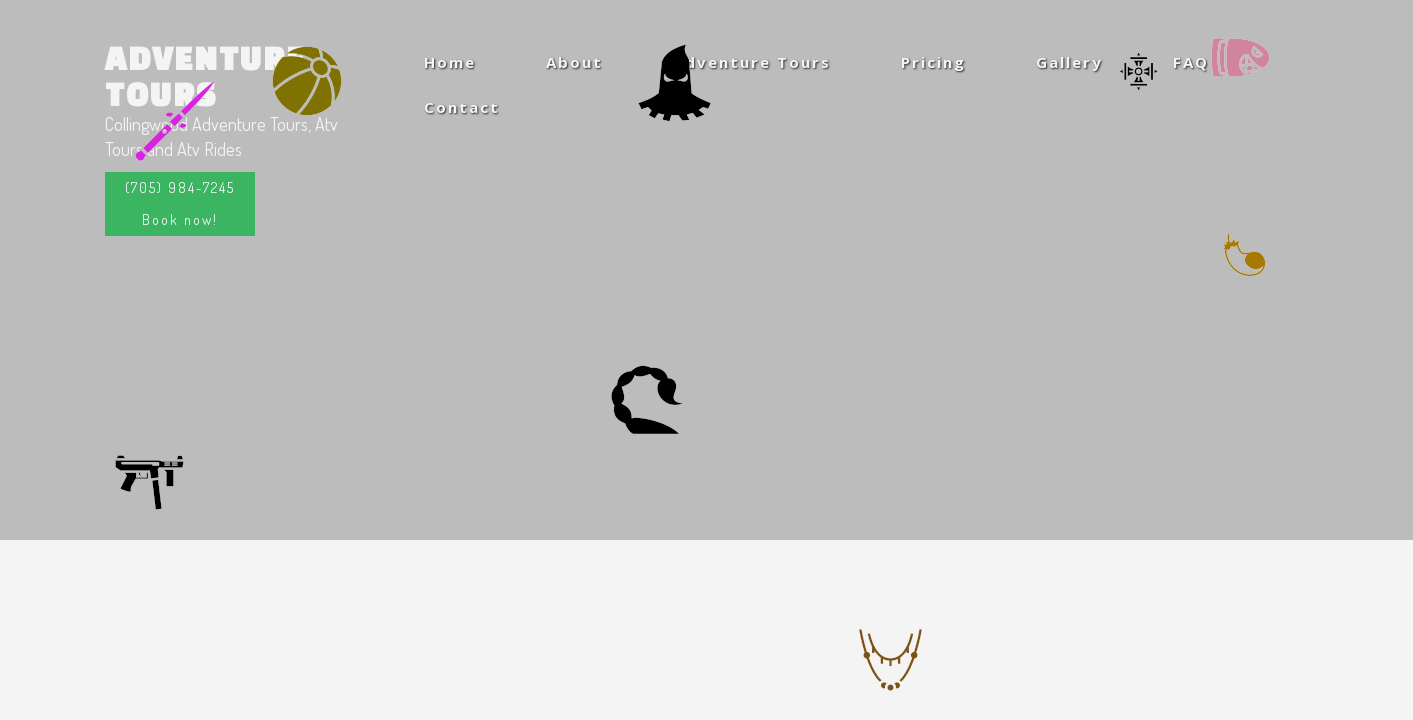 The width and height of the screenshot is (1413, 720). I want to click on bullet bill character from mario games, so click(1240, 57).